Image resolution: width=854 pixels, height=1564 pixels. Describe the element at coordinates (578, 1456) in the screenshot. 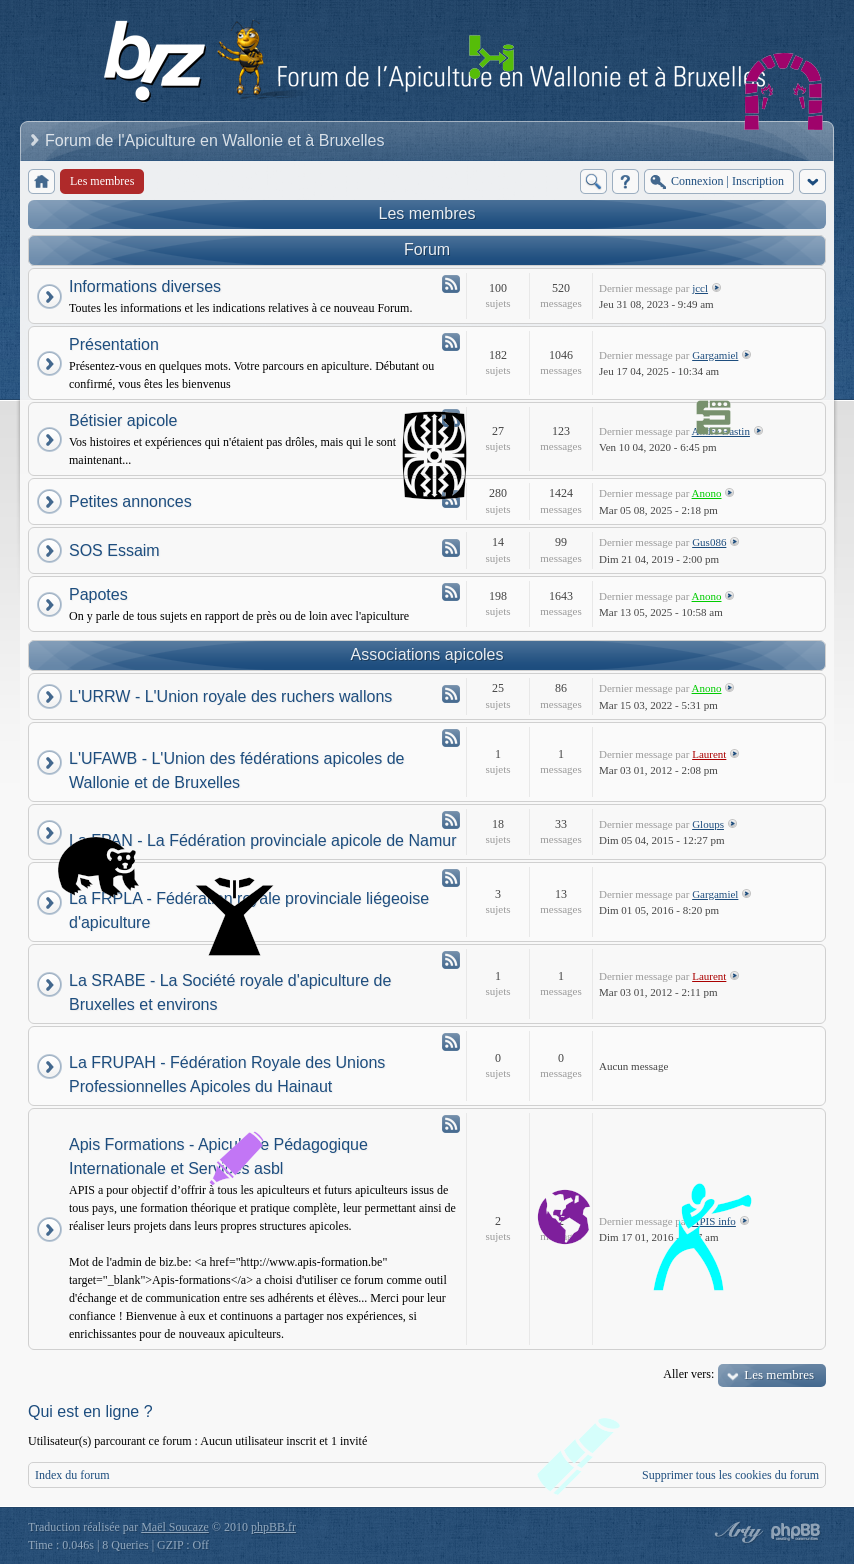

I see `access makeup or beauty tools` at that location.